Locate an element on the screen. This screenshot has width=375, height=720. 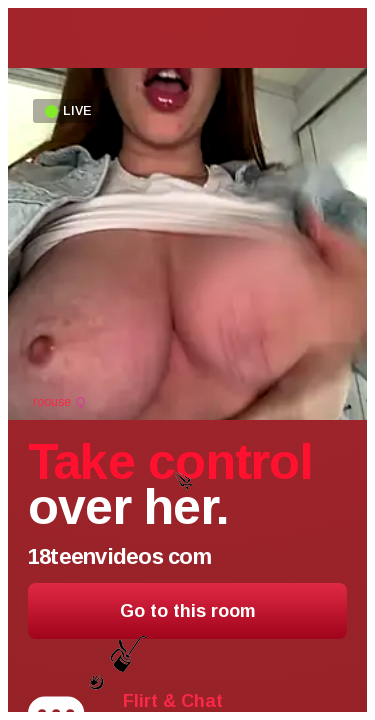
slap or hit action in a game is located at coordinates (96, 682).